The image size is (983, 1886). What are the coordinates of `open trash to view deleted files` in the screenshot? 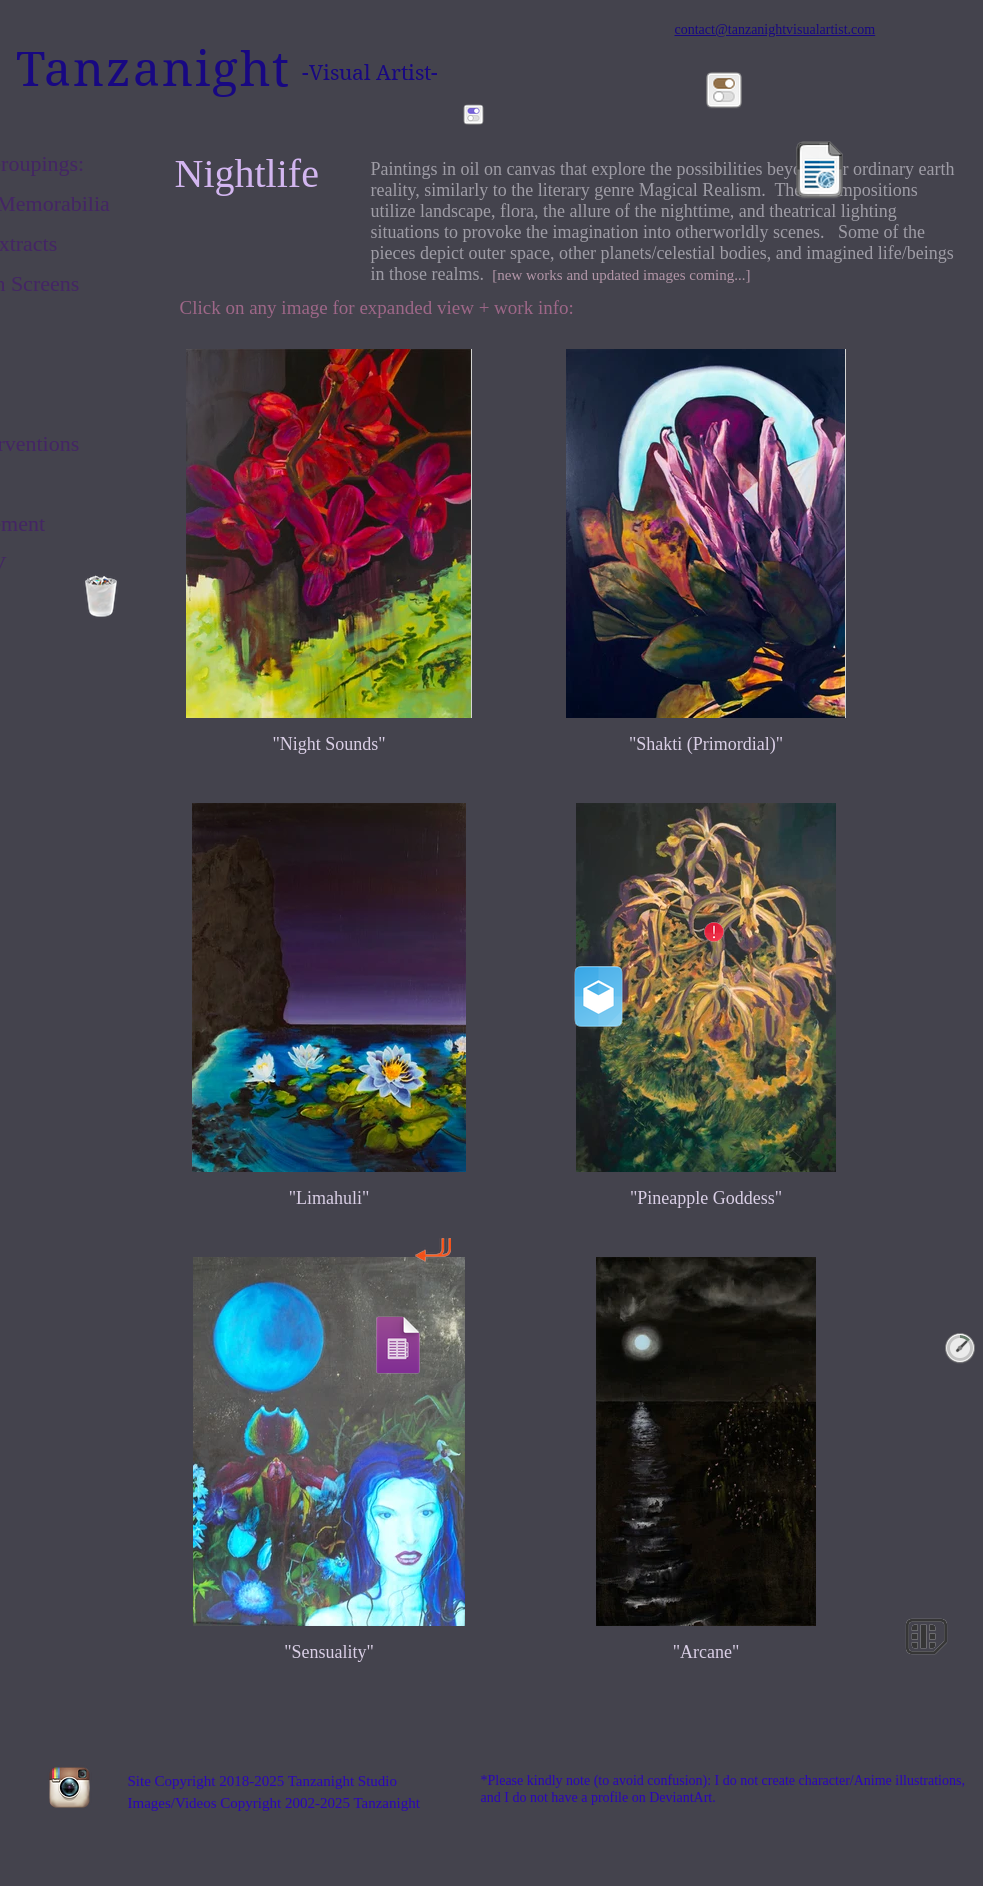 It's located at (101, 597).